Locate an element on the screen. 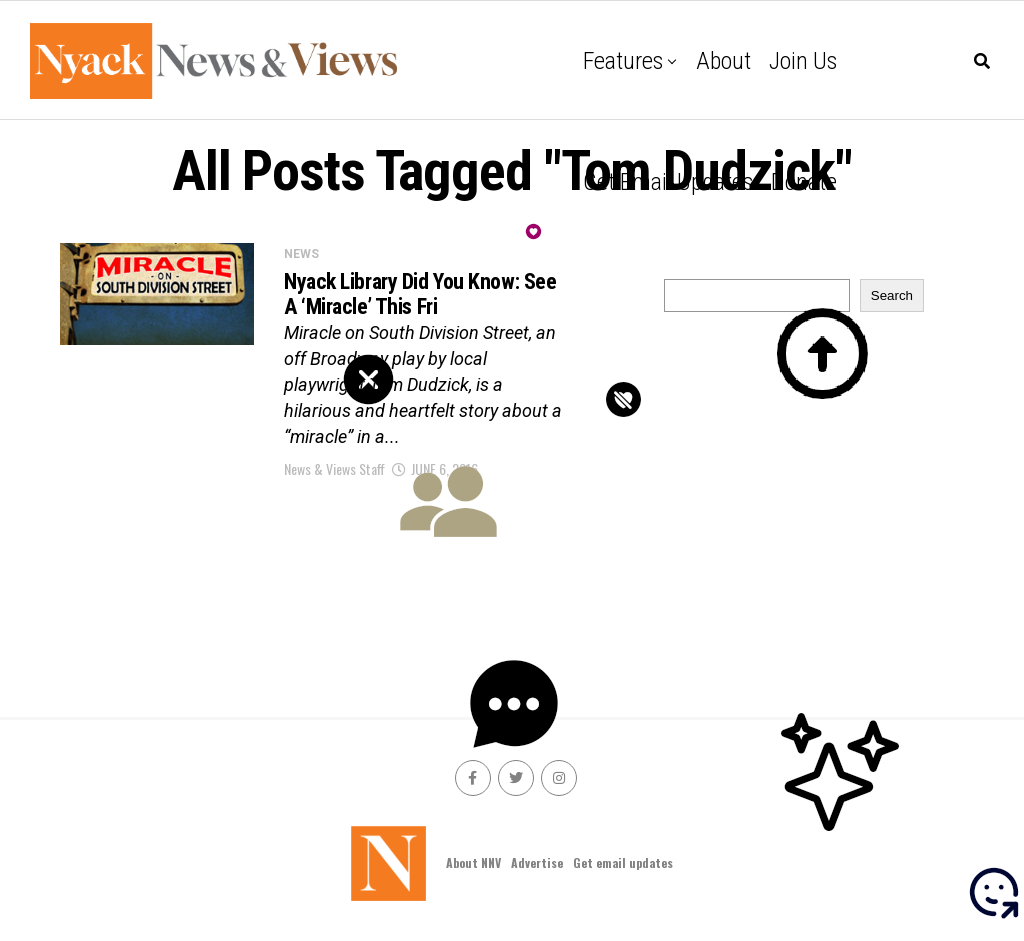 The image size is (1024, 941). view contacts or people list is located at coordinates (448, 501).